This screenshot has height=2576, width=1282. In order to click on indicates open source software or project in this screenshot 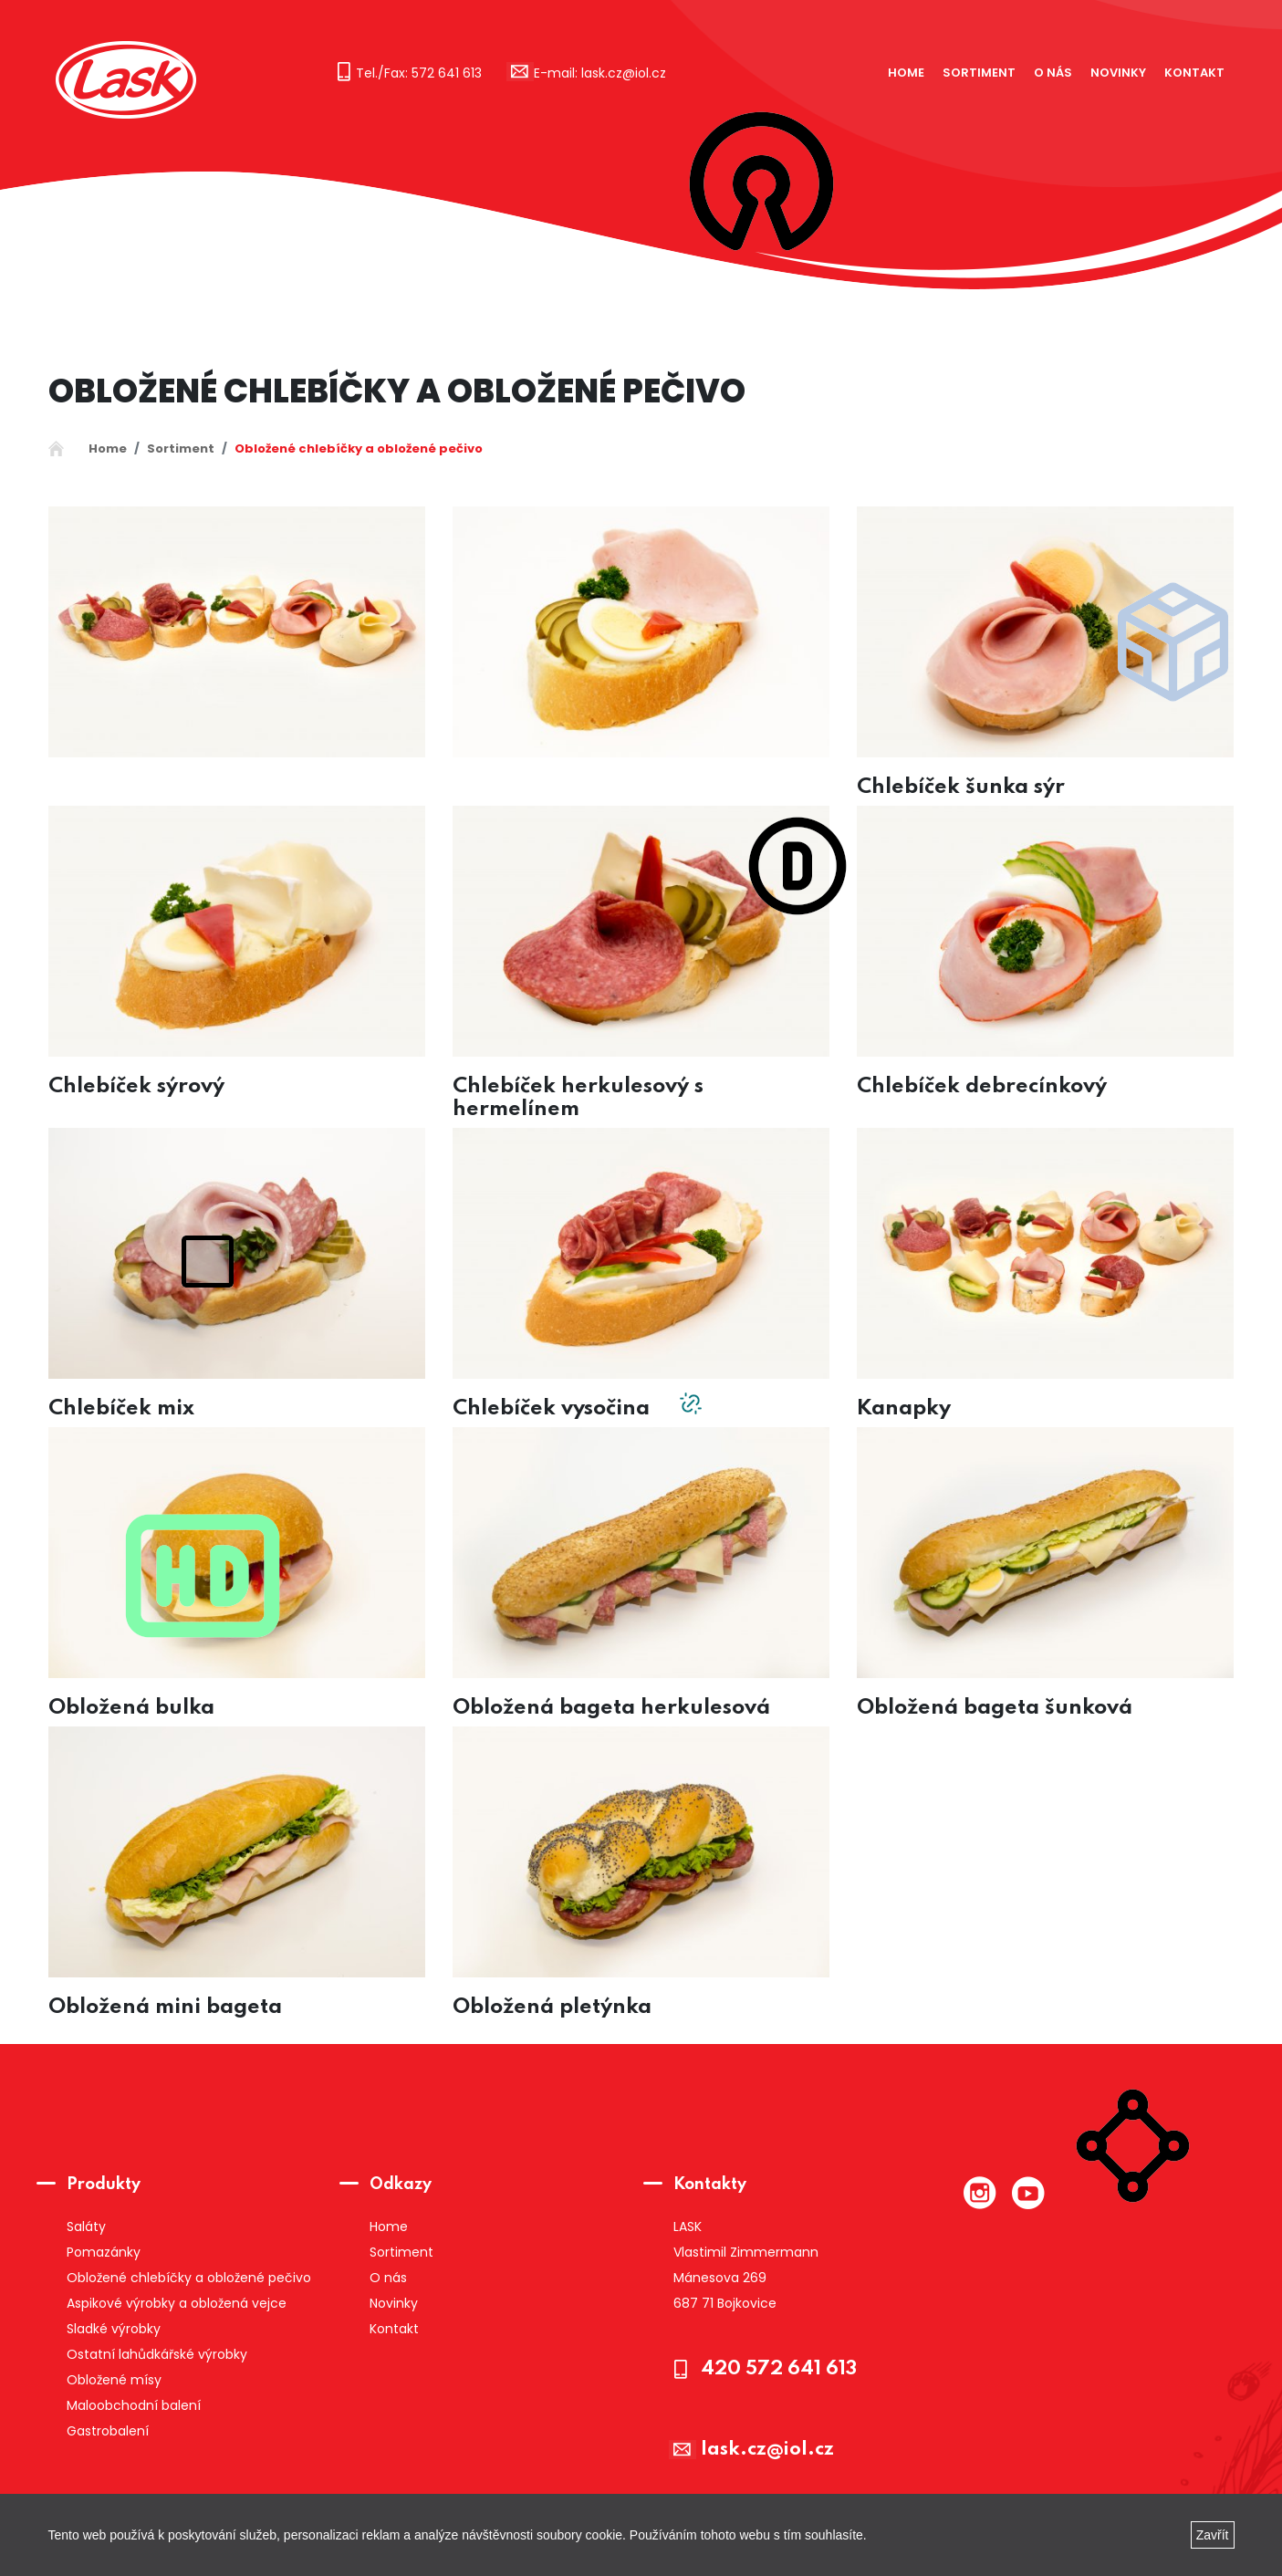, I will do `click(761, 183)`.